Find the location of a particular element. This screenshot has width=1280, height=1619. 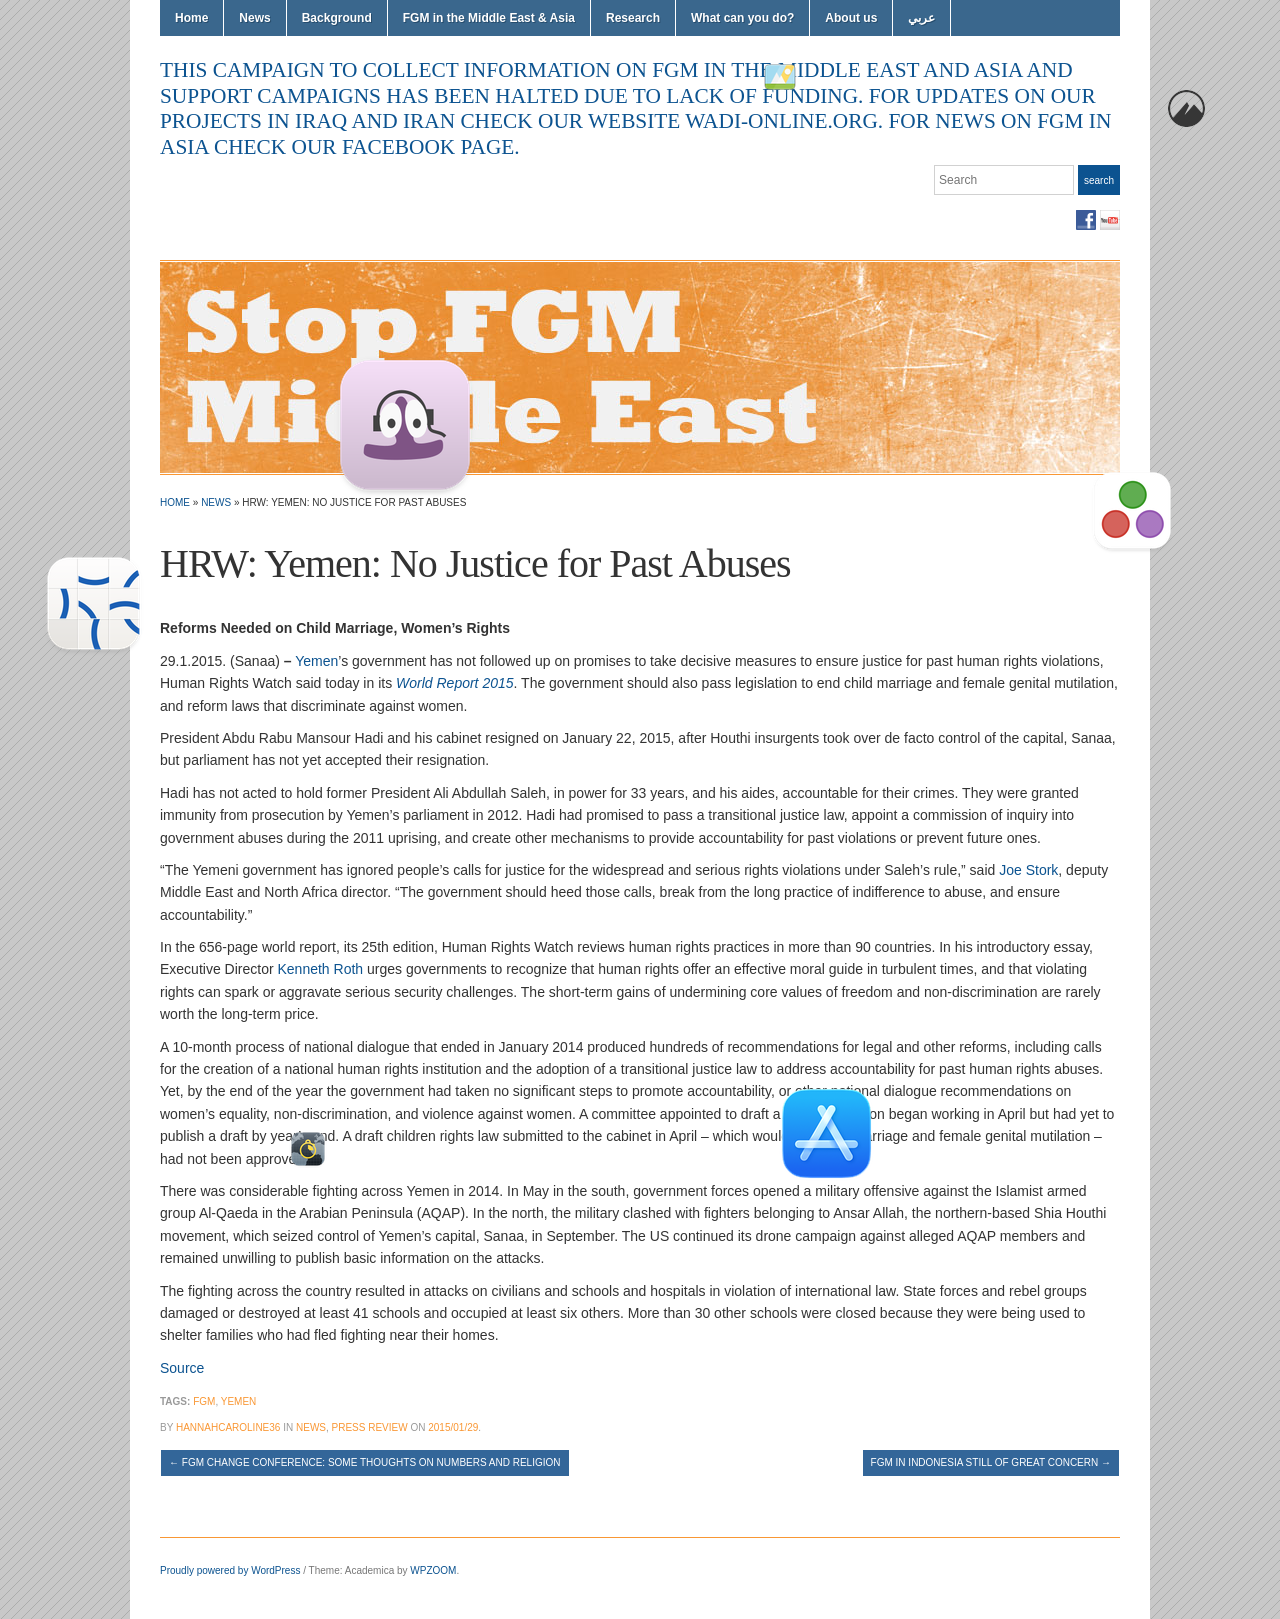

open the julia programming language app is located at coordinates (1132, 510).